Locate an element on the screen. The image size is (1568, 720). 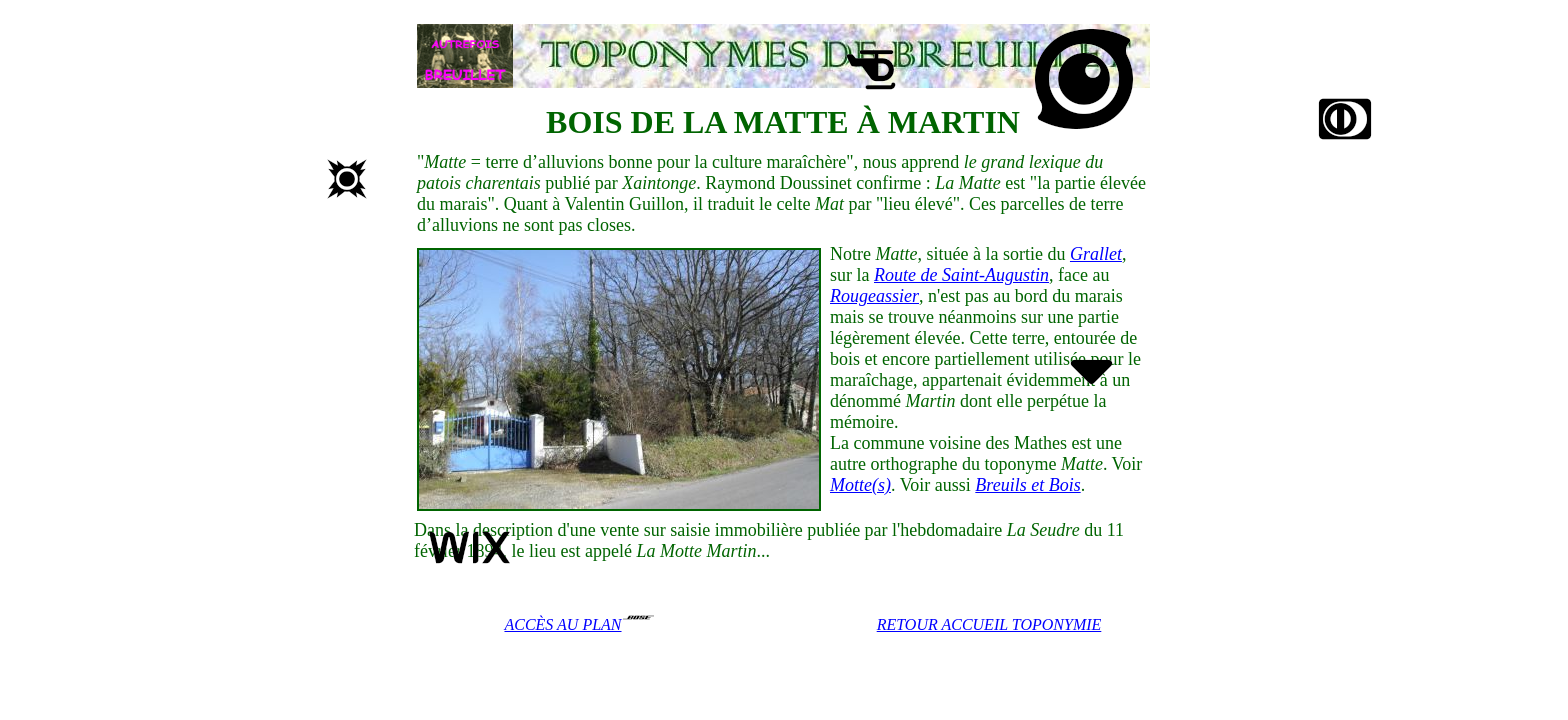
sort items in descending order is located at coordinates (1091, 356).